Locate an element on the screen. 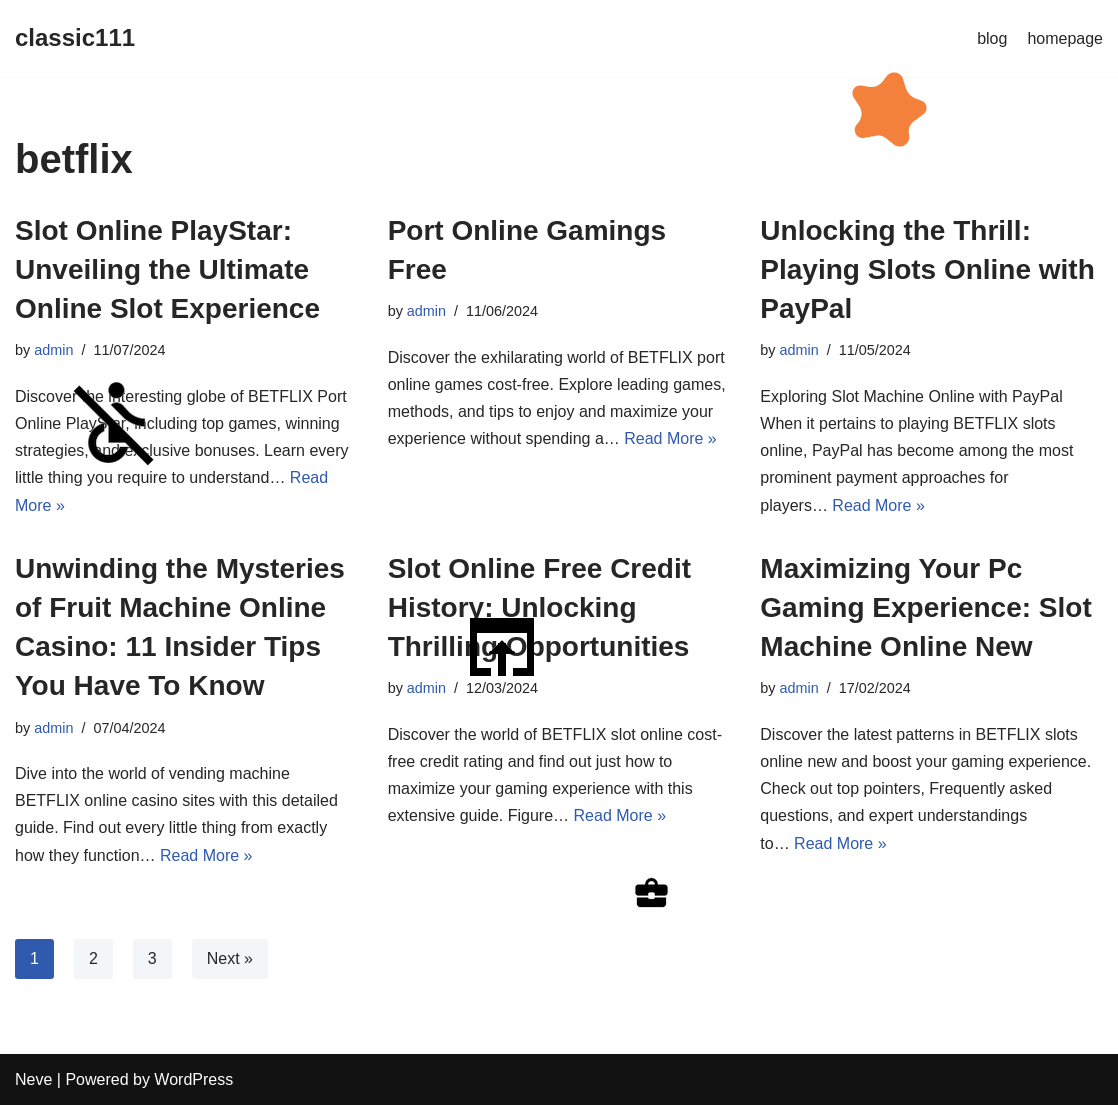  access business or work-related features is located at coordinates (651, 892).